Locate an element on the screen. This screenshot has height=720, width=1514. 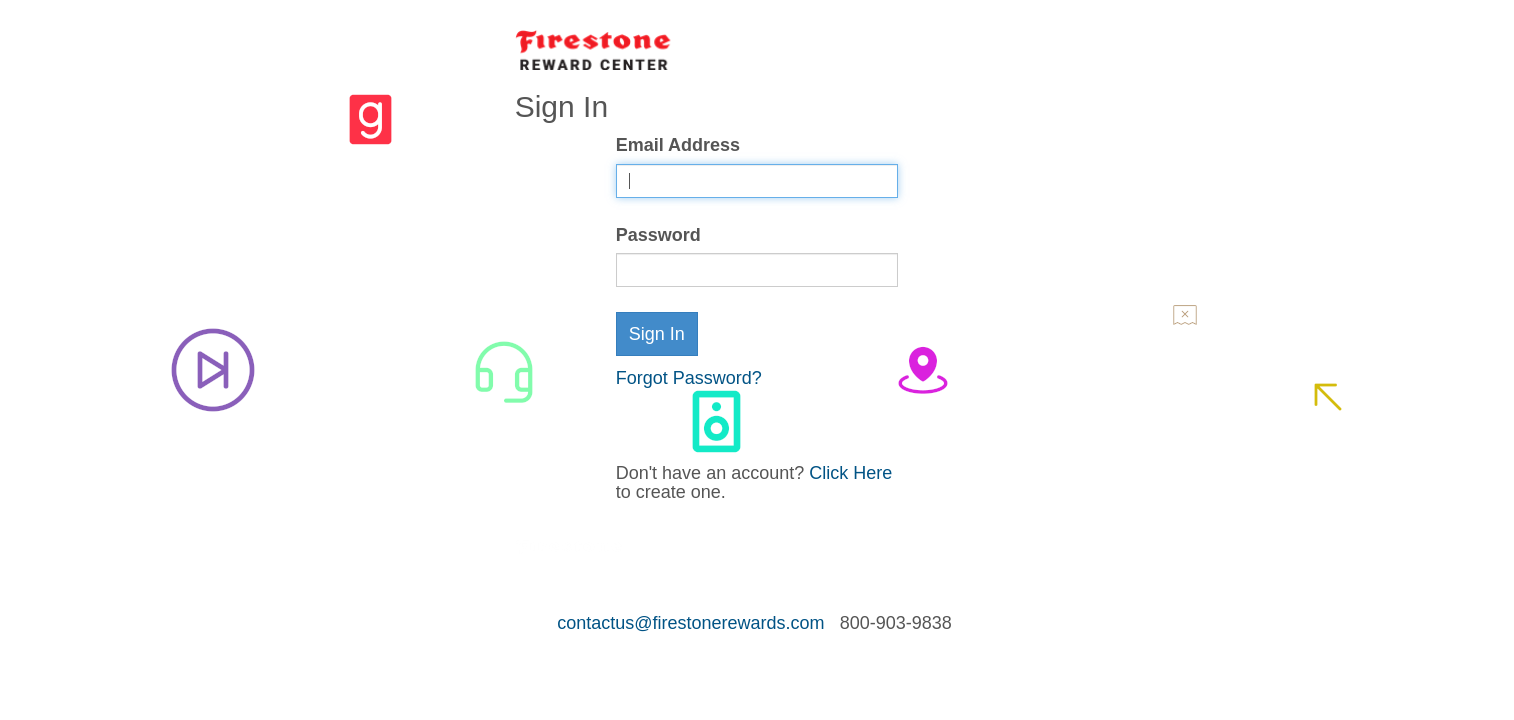
navigate back to previous screen is located at coordinates (1328, 397).